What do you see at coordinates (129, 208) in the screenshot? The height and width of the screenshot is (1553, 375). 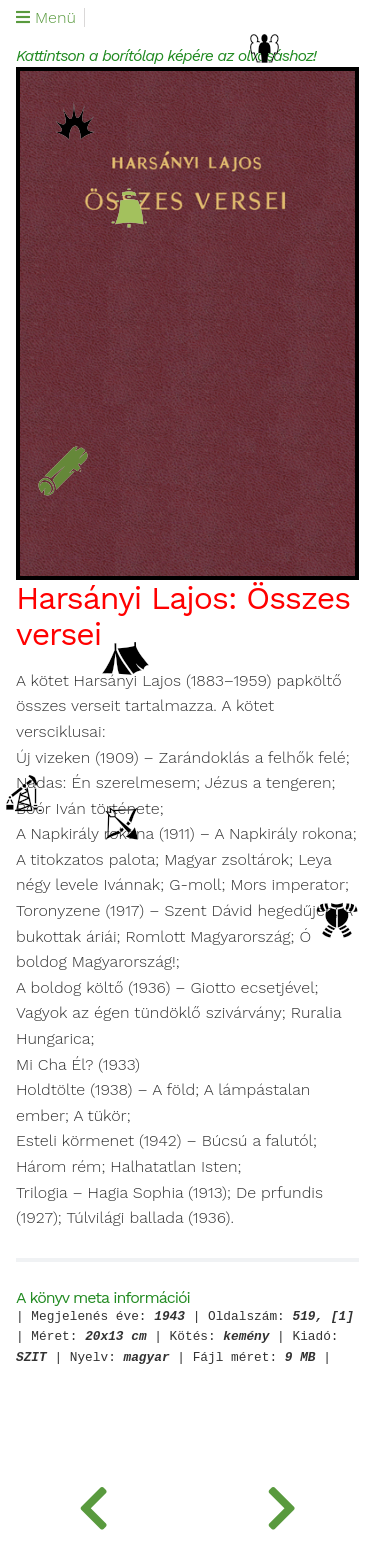 I see `navigate to sailing or boat-related content` at bounding box center [129, 208].